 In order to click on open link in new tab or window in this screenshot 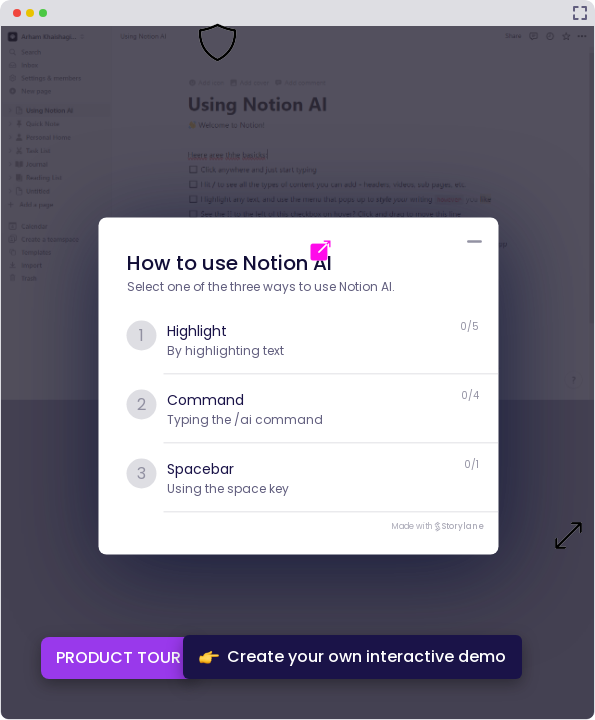, I will do `click(320, 250)`.